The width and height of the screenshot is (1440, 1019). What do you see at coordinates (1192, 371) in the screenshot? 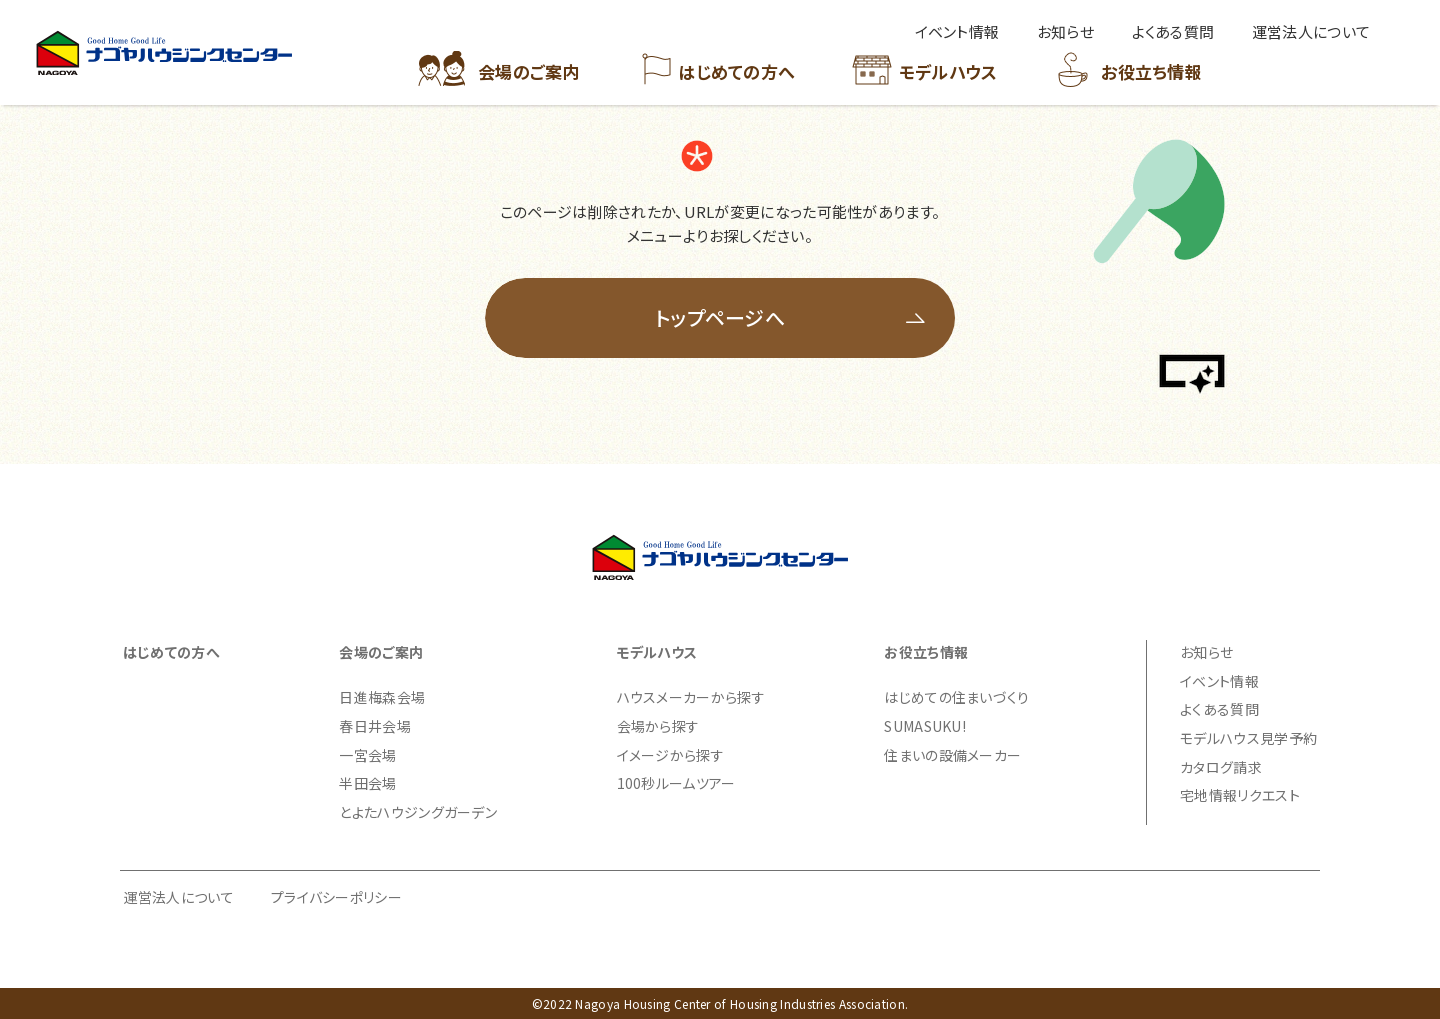
I see `add a smart action or AI-powered button` at bounding box center [1192, 371].